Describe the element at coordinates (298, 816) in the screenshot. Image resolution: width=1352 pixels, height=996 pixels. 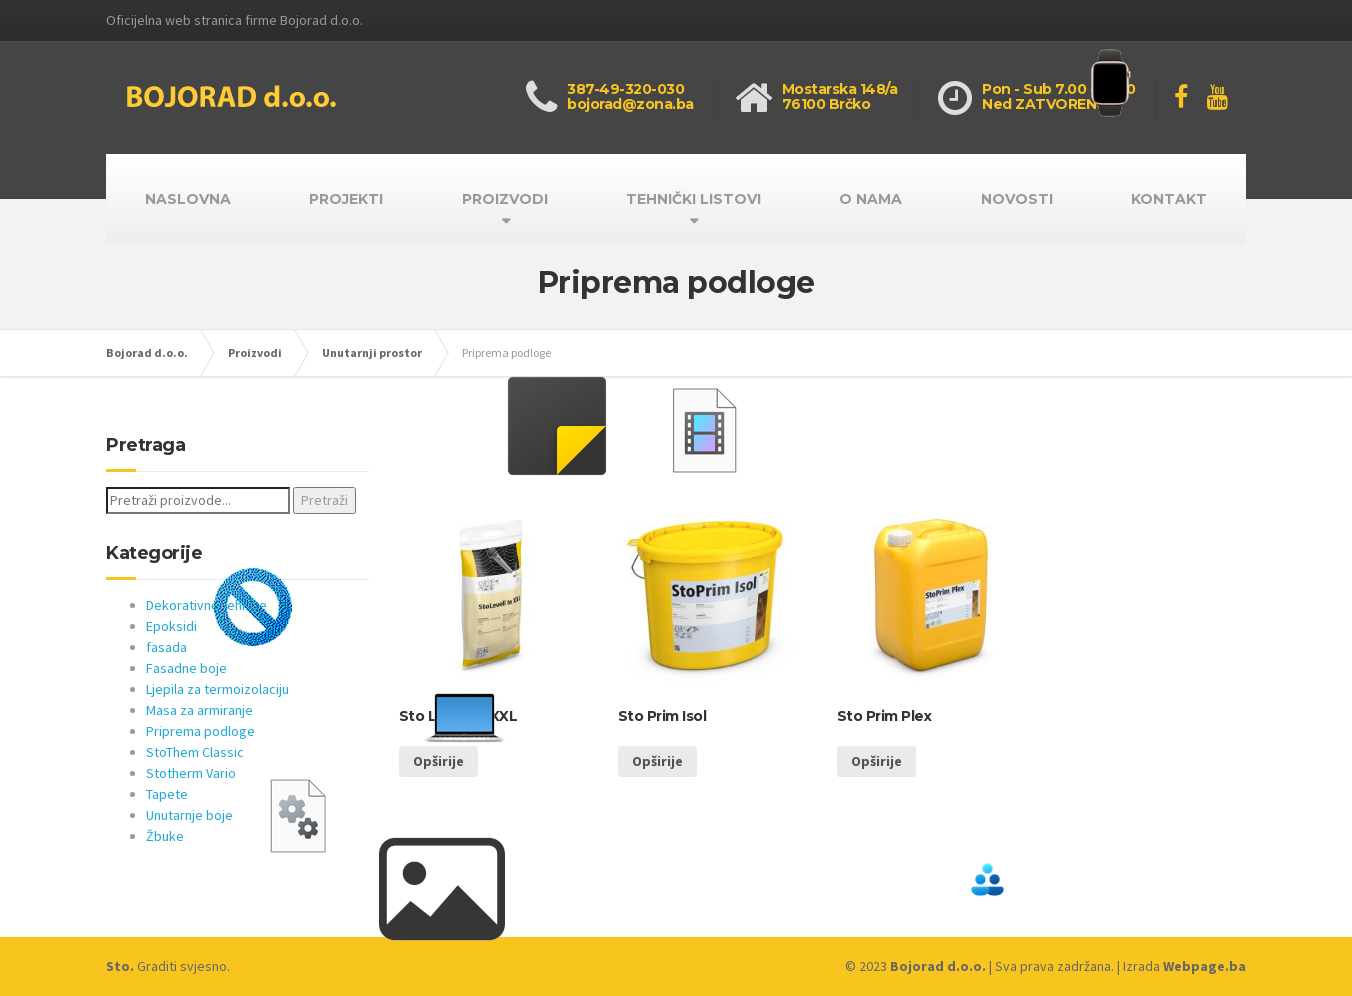
I see `open configuration file settings` at that location.